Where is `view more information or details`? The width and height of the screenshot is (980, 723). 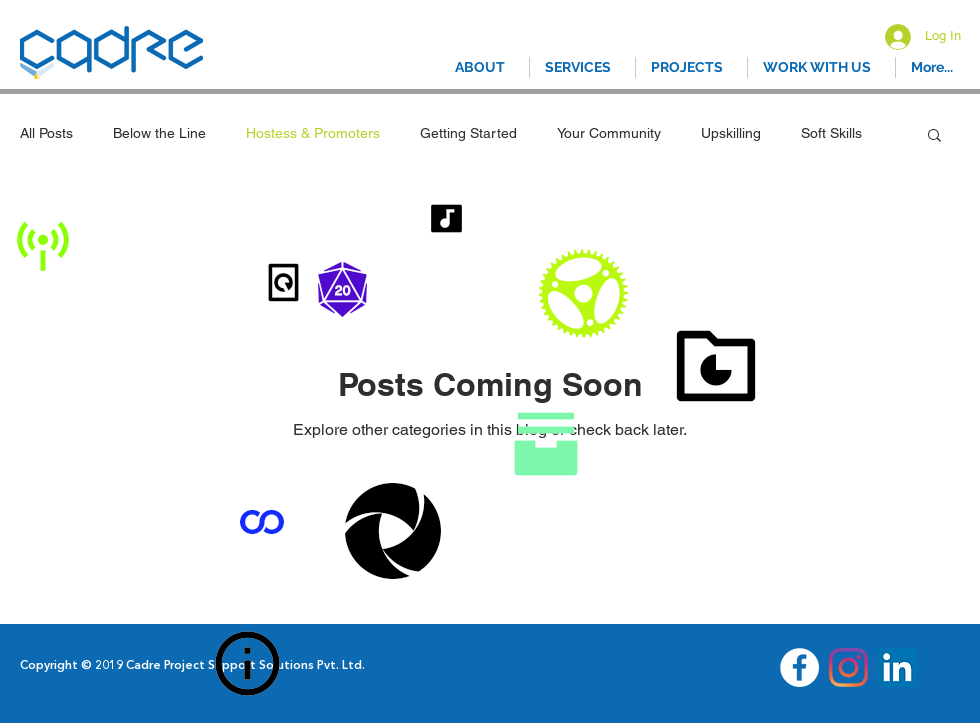 view more information or details is located at coordinates (247, 663).